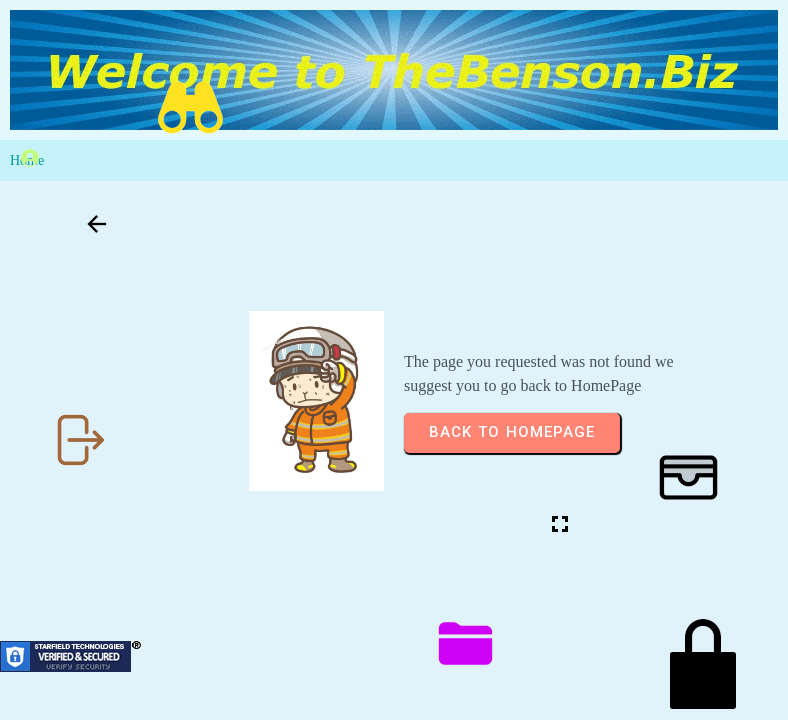  What do you see at coordinates (77, 440) in the screenshot?
I see `sign out or log out of account` at bounding box center [77, 440].